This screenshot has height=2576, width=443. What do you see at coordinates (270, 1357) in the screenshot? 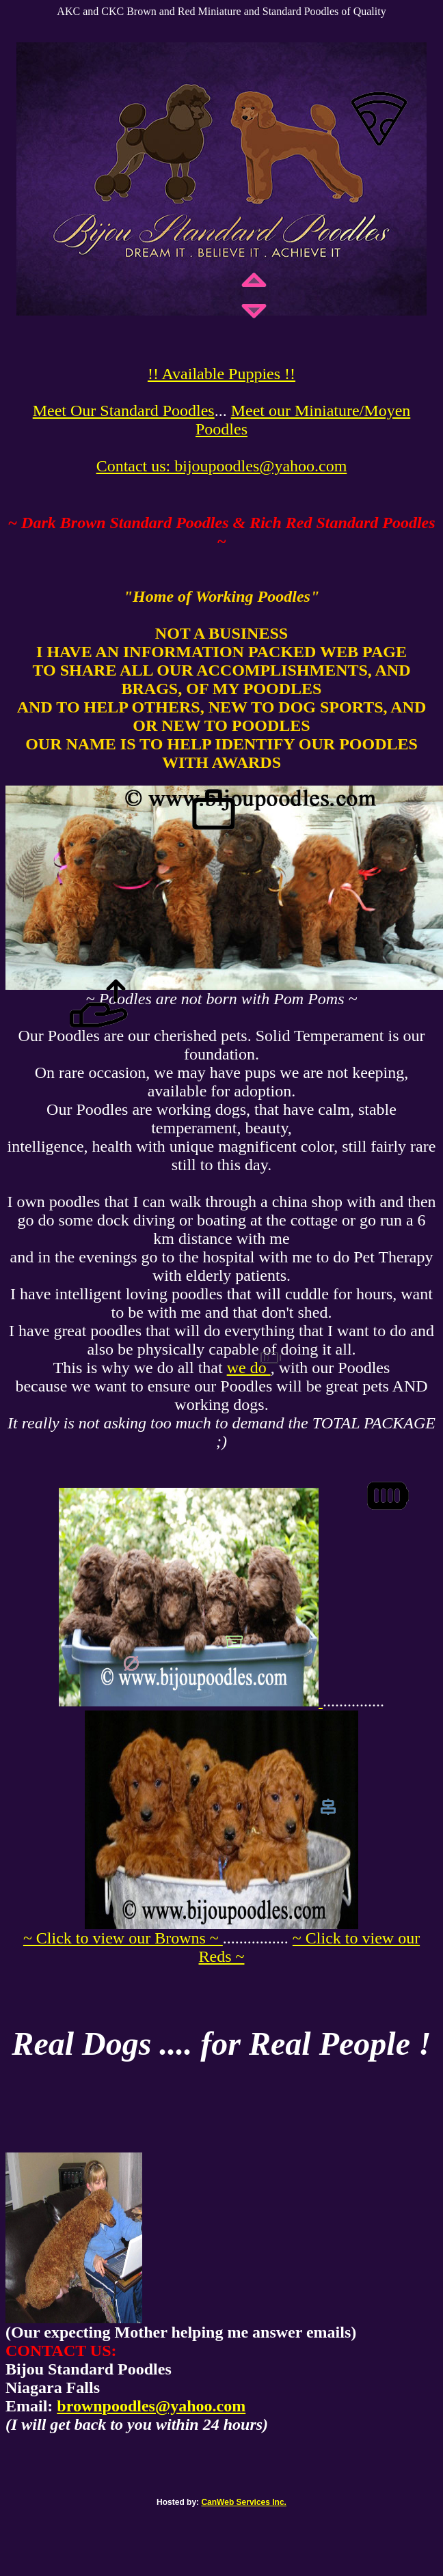
I see `indicates medium battery level` at bounding box center [270, 1357].